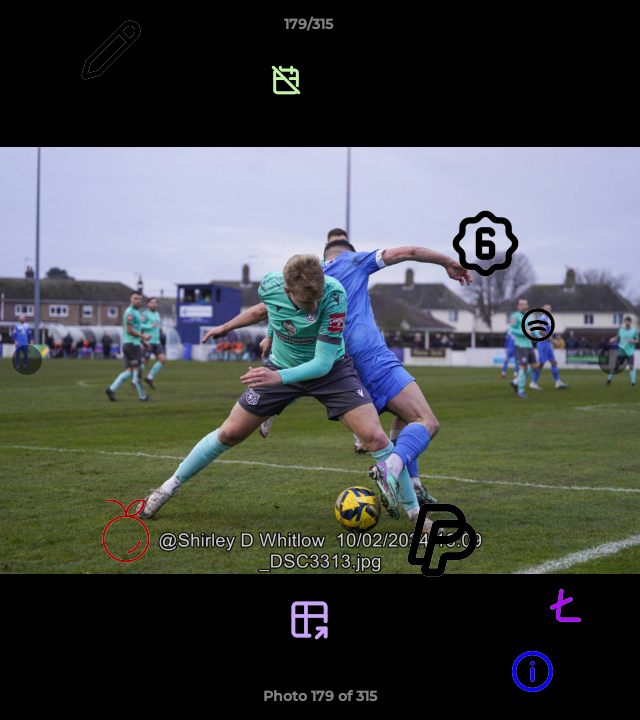 The image size is (640, 720). What do you see at coordinates (532, 671) in the screenshot?
I see `view more information` at bounding box center [532, 671].